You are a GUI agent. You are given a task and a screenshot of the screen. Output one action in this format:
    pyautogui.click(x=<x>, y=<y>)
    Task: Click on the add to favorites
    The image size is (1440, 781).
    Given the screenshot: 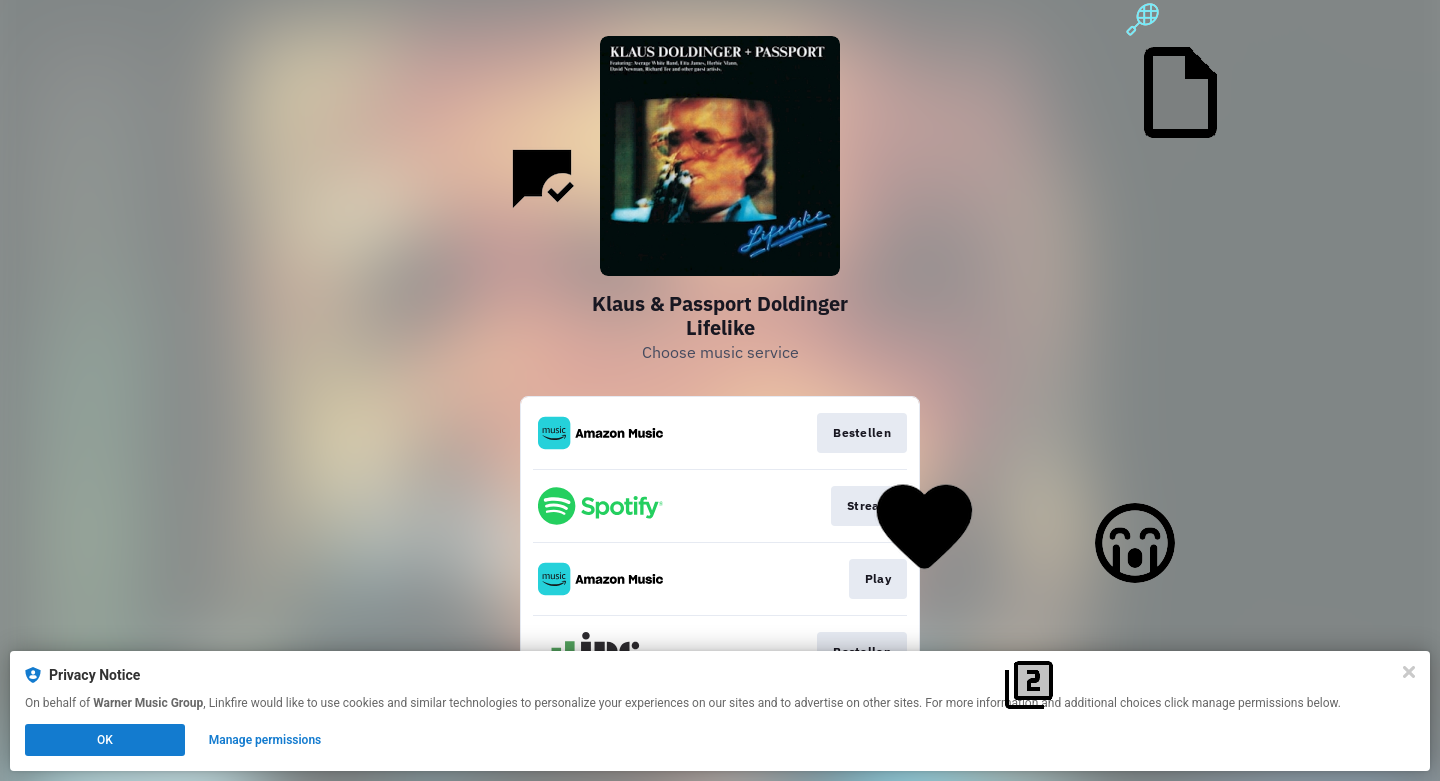 What is the action you would take?
    pyautogui.click(x=924, y=527)
    